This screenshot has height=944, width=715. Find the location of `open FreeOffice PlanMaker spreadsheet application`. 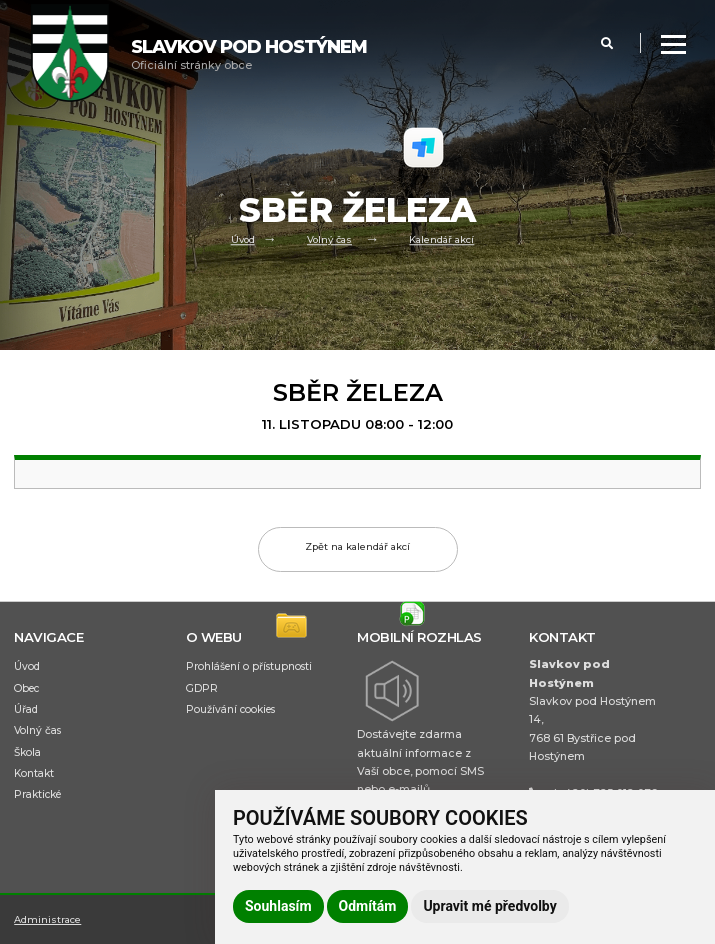

open FreeOffice PlanMaker spreadsheet application is located at coordinates (412, 613).